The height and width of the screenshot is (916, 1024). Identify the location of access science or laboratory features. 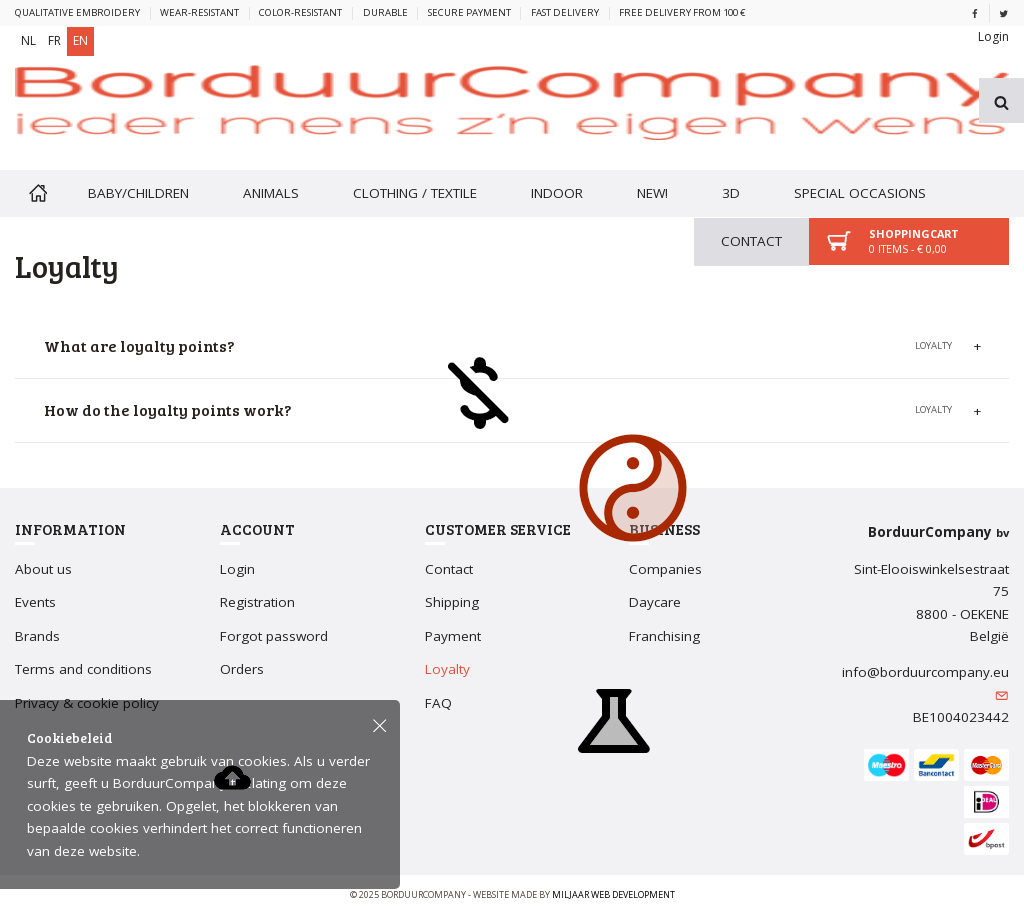
(614, 721).